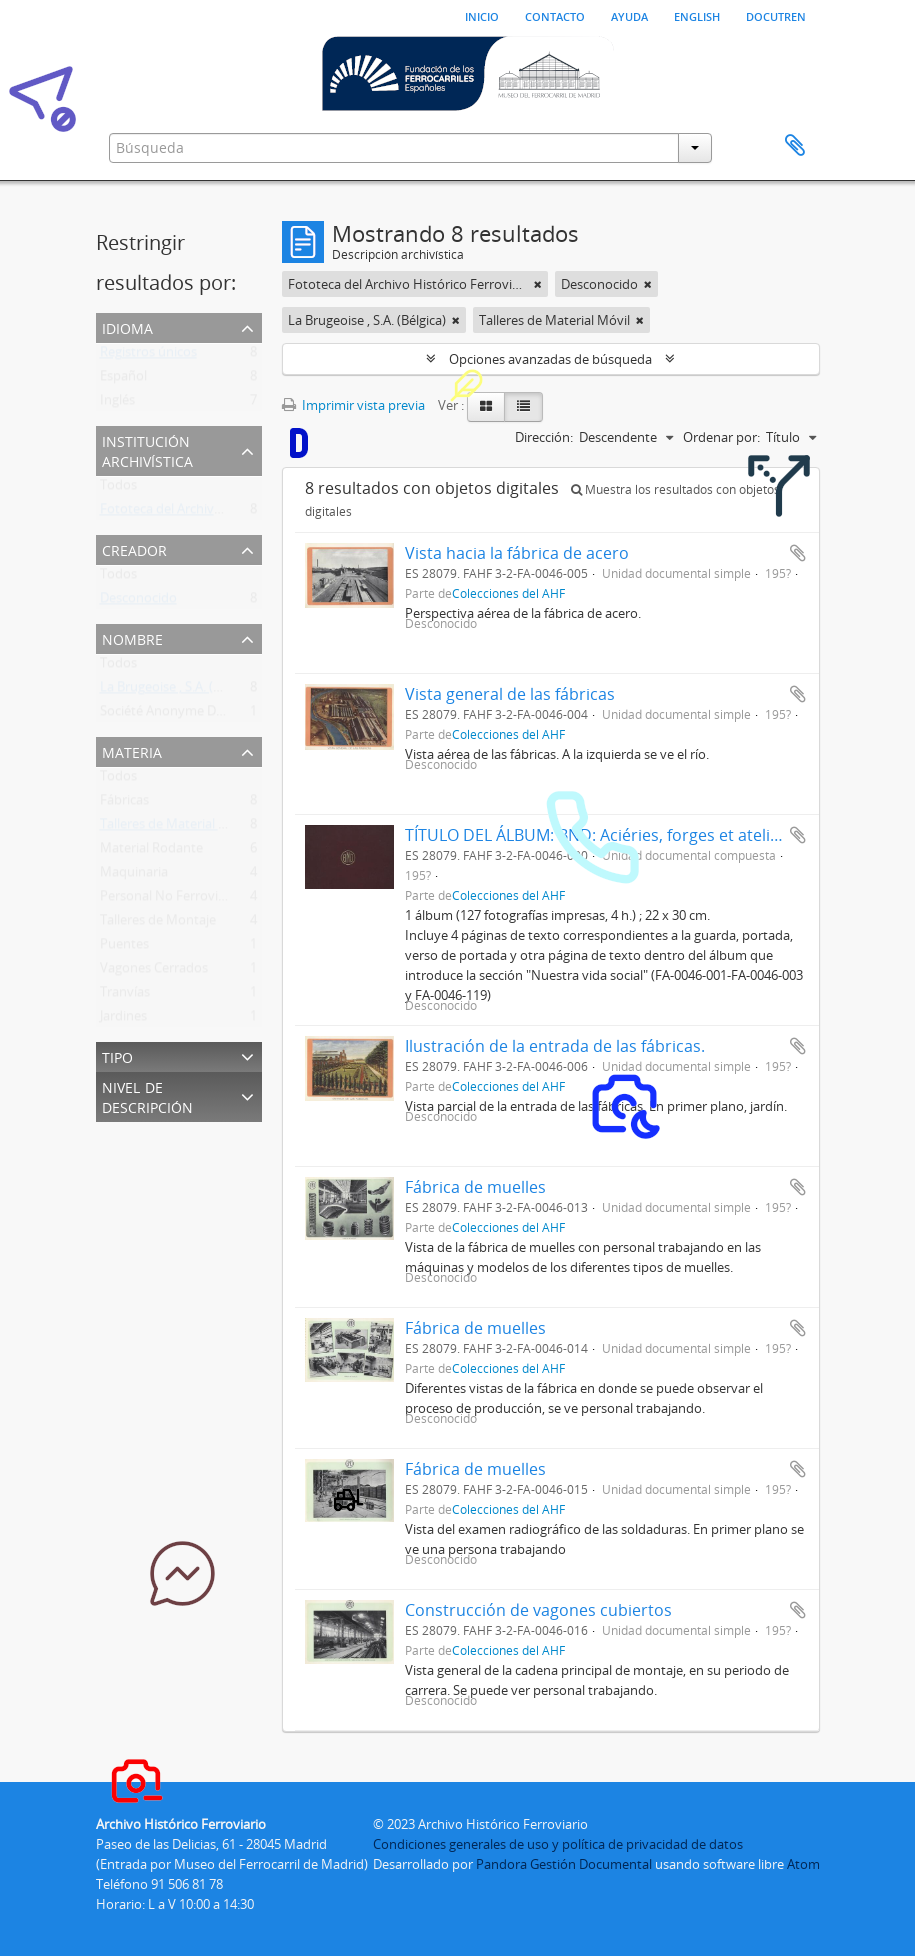 The height and width of the screenshot is (1956, 915). I want to click on disable location sharing, so click(41, 97).